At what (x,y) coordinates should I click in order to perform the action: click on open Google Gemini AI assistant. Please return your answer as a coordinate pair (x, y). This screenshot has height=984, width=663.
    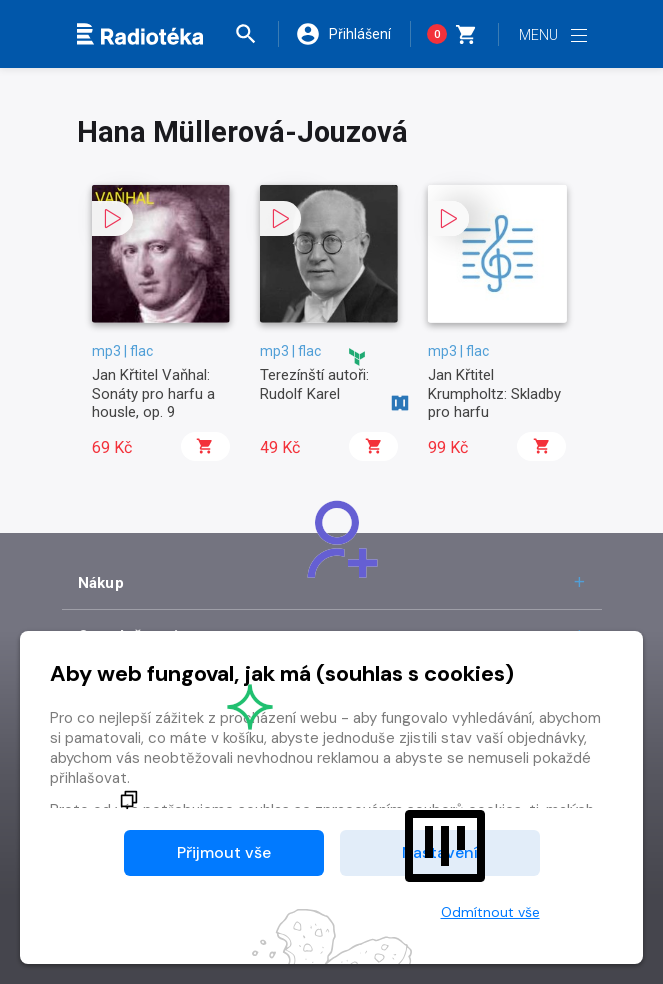
    Looking at the image, I should click on (250, 707).